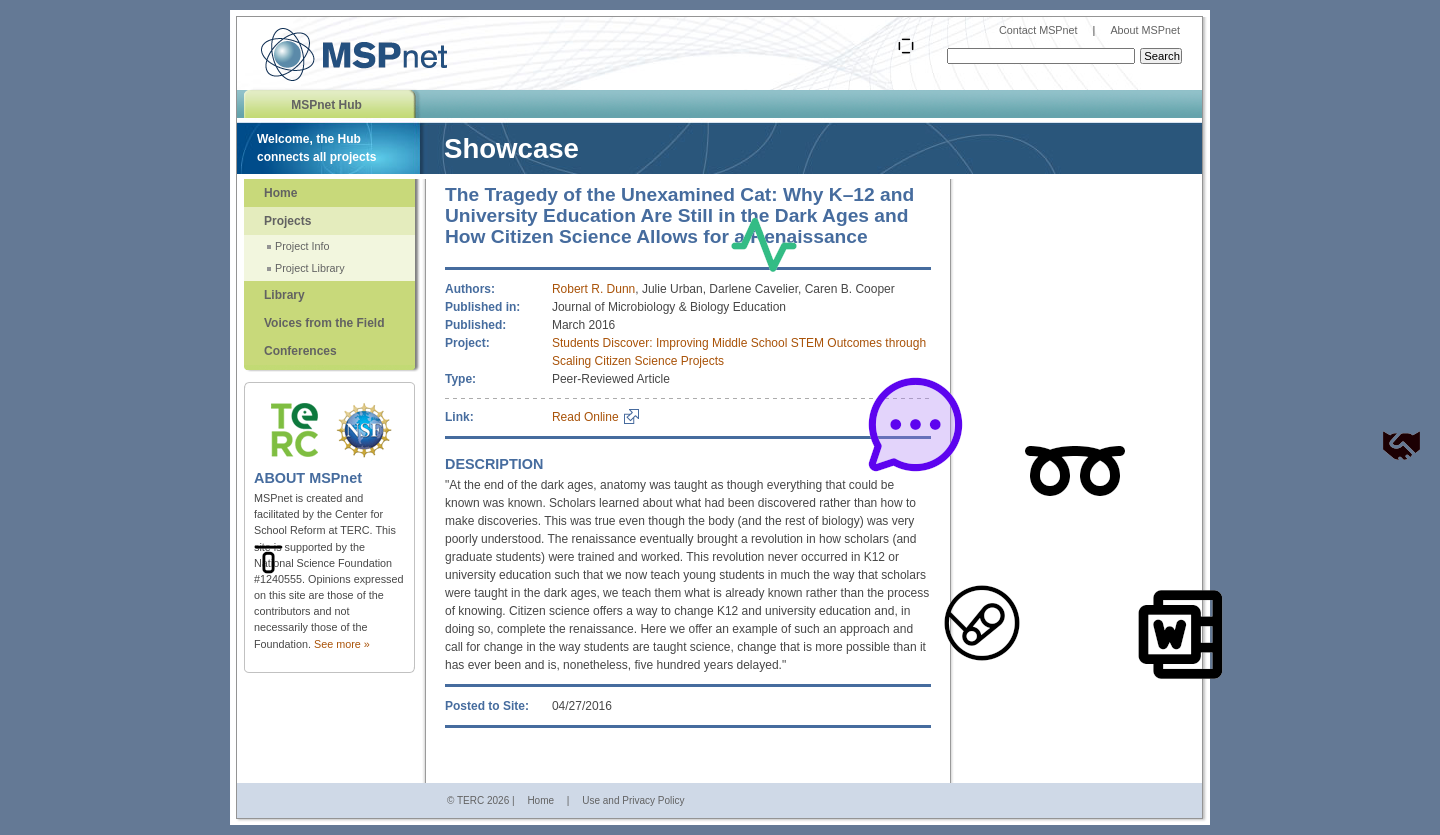 The image size is (1440, 835). Describe the element at coordinates (915, 424) in the screenshot. I see `open chat or messaging` at that location.